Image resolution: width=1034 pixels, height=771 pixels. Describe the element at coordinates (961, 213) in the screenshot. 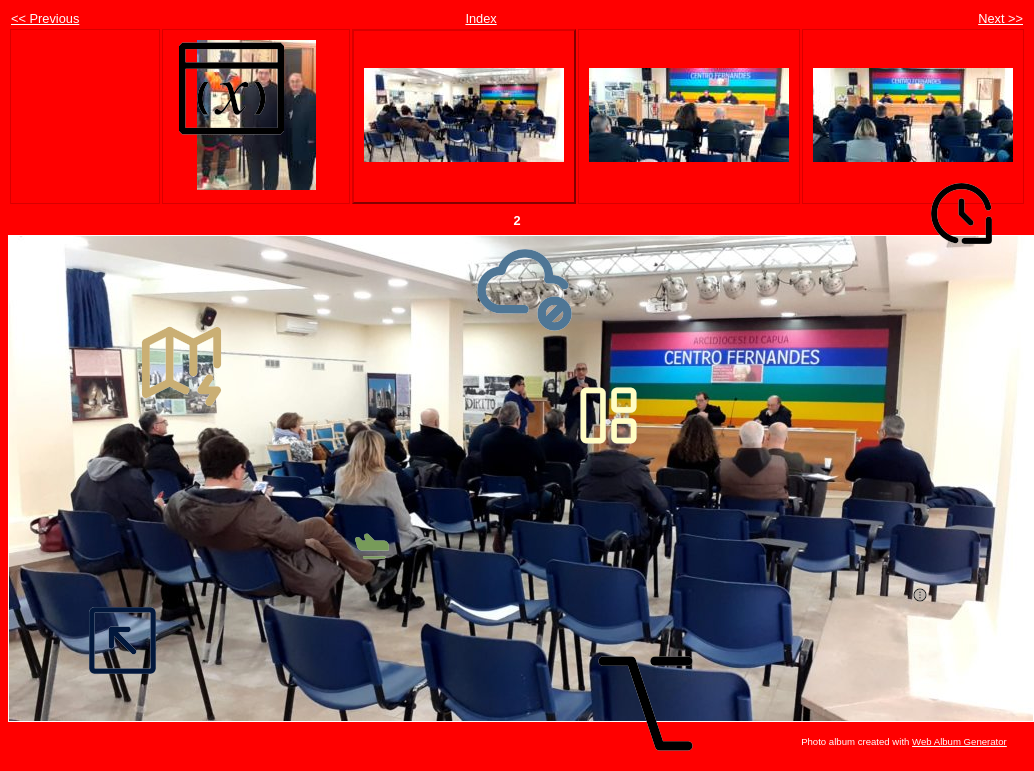

I see `track days until an event or deadline` at that location.